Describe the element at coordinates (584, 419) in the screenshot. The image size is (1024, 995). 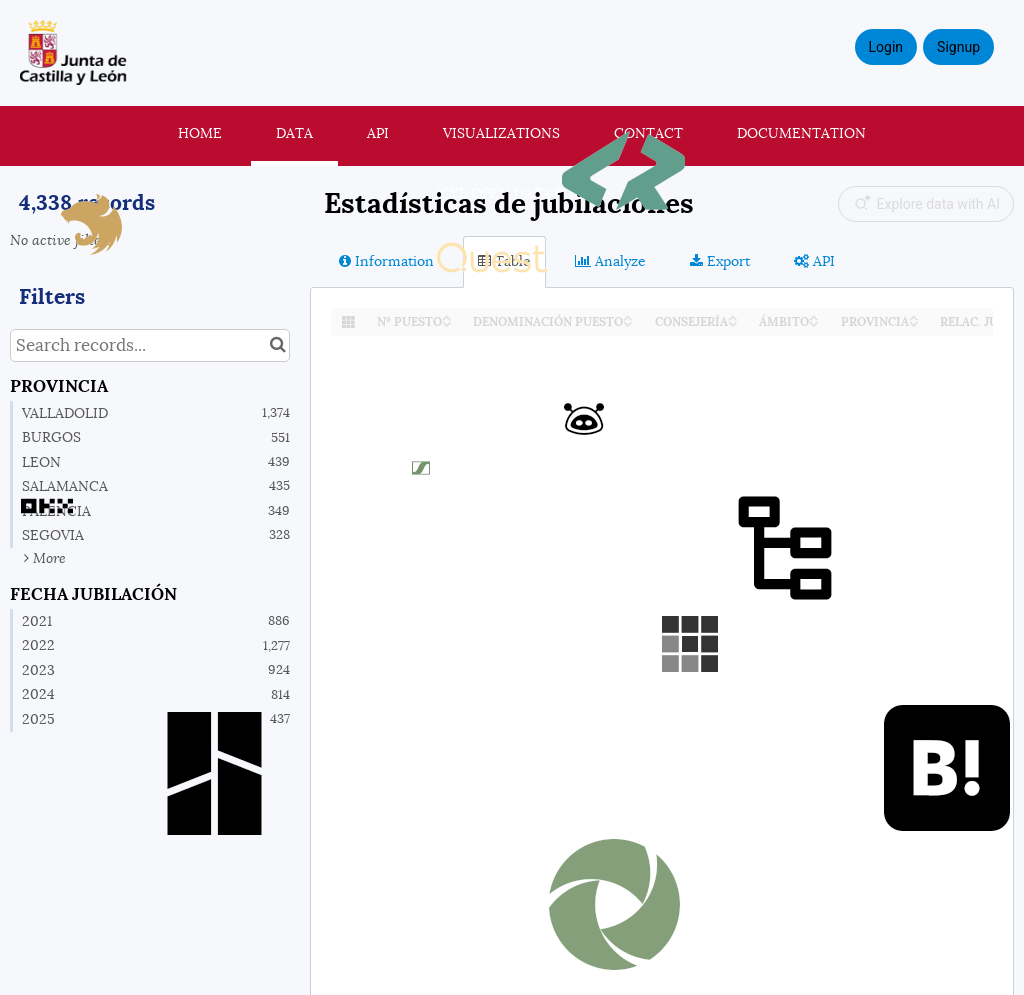
I see `alby browser extension logo` at that location.